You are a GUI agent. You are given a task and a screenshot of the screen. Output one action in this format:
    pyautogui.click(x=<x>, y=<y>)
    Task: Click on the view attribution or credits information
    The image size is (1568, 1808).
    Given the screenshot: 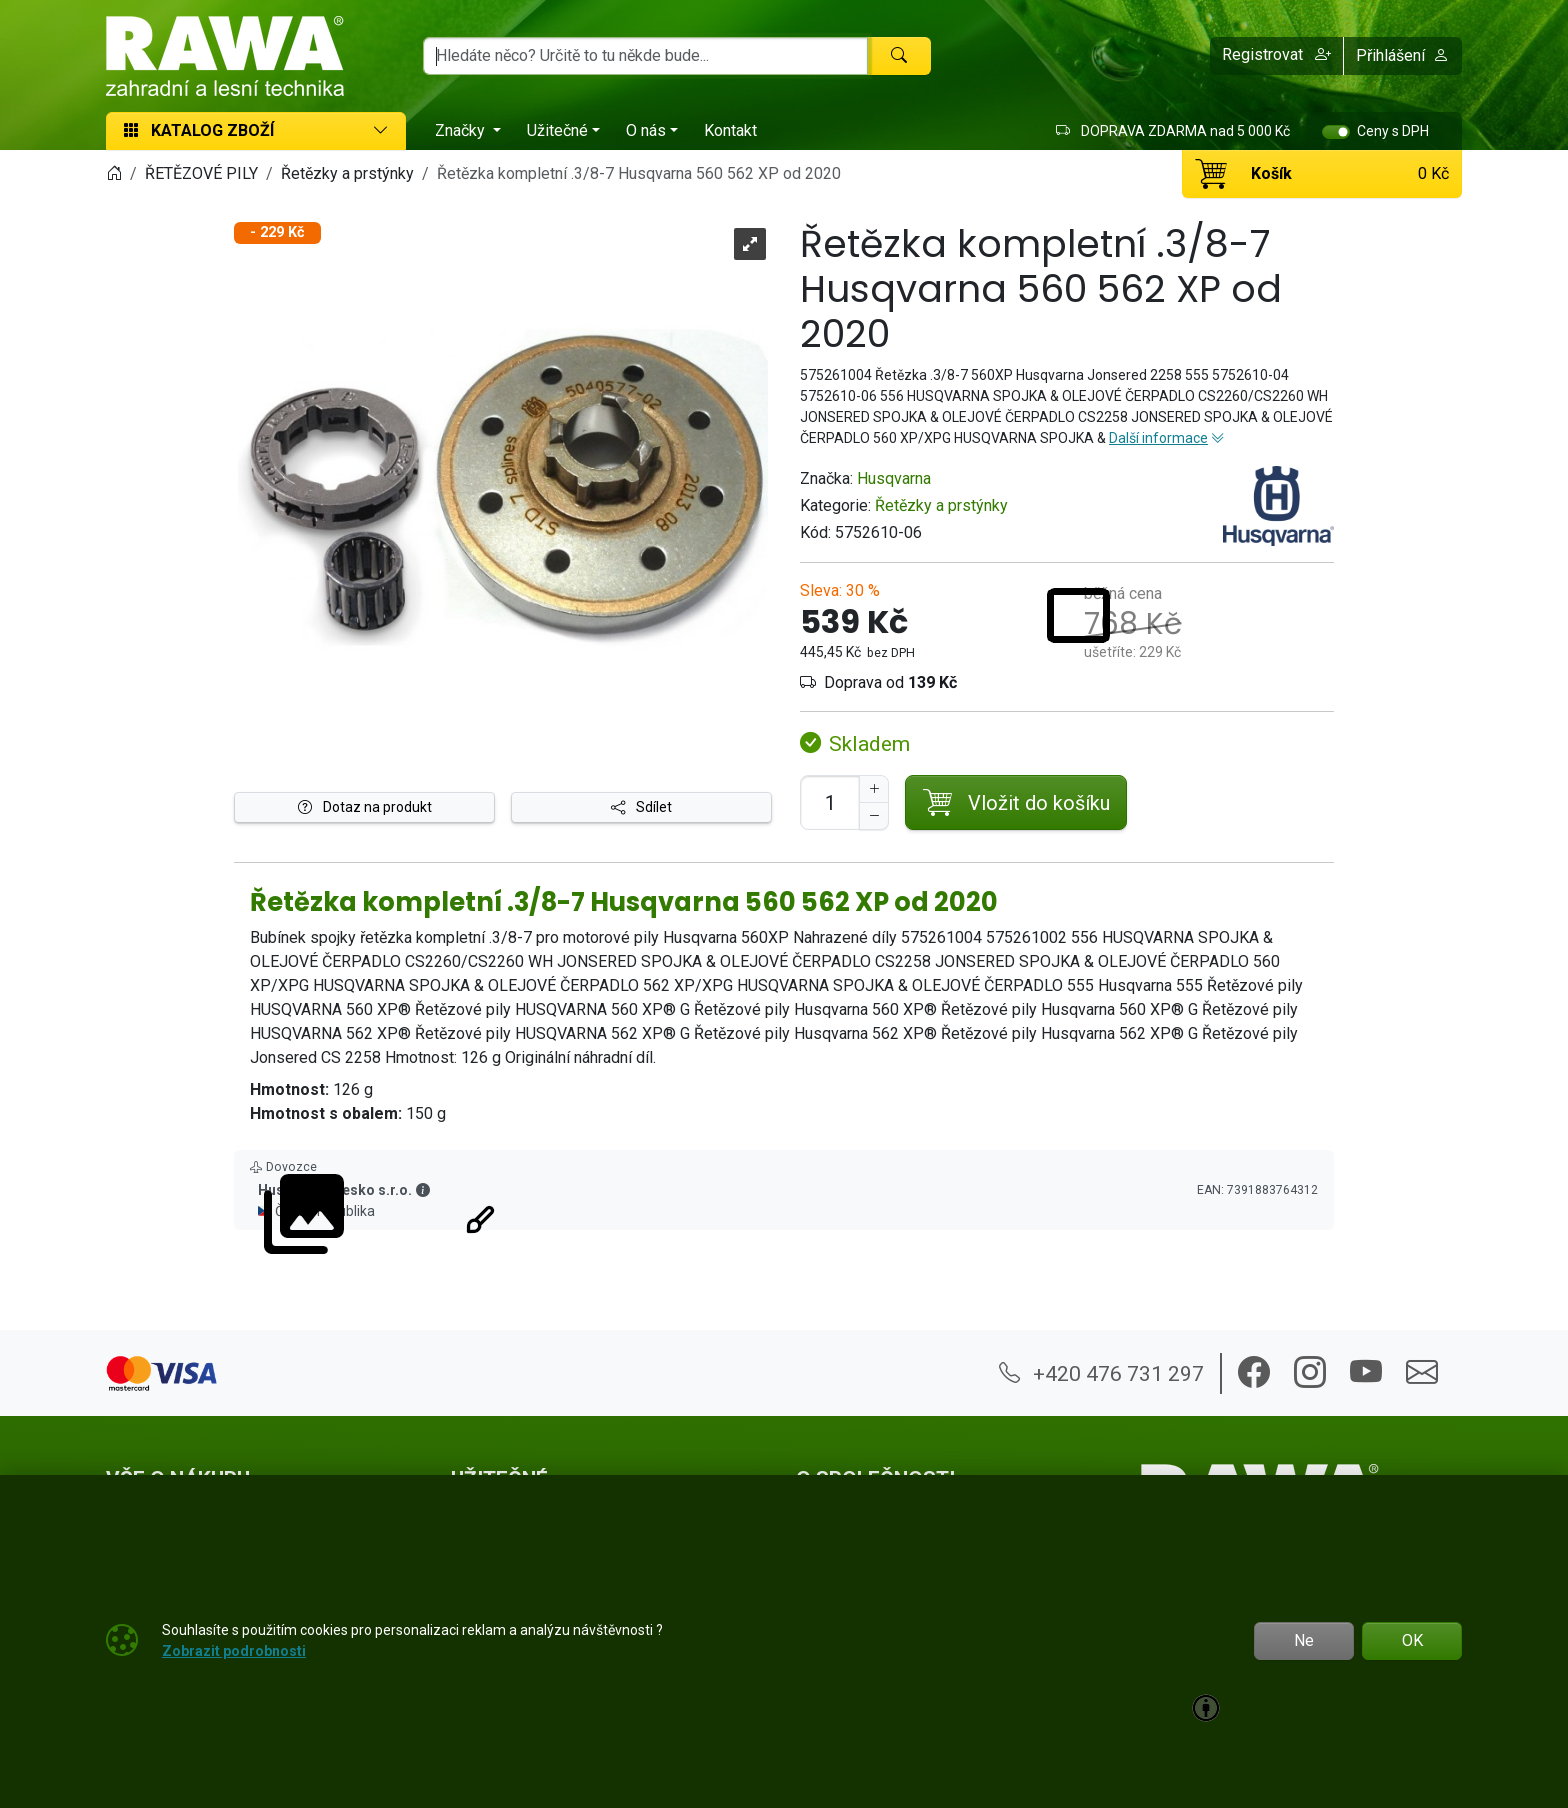 What is the action you would take?
    pyautogui.click(x=1206, y=1708)
    